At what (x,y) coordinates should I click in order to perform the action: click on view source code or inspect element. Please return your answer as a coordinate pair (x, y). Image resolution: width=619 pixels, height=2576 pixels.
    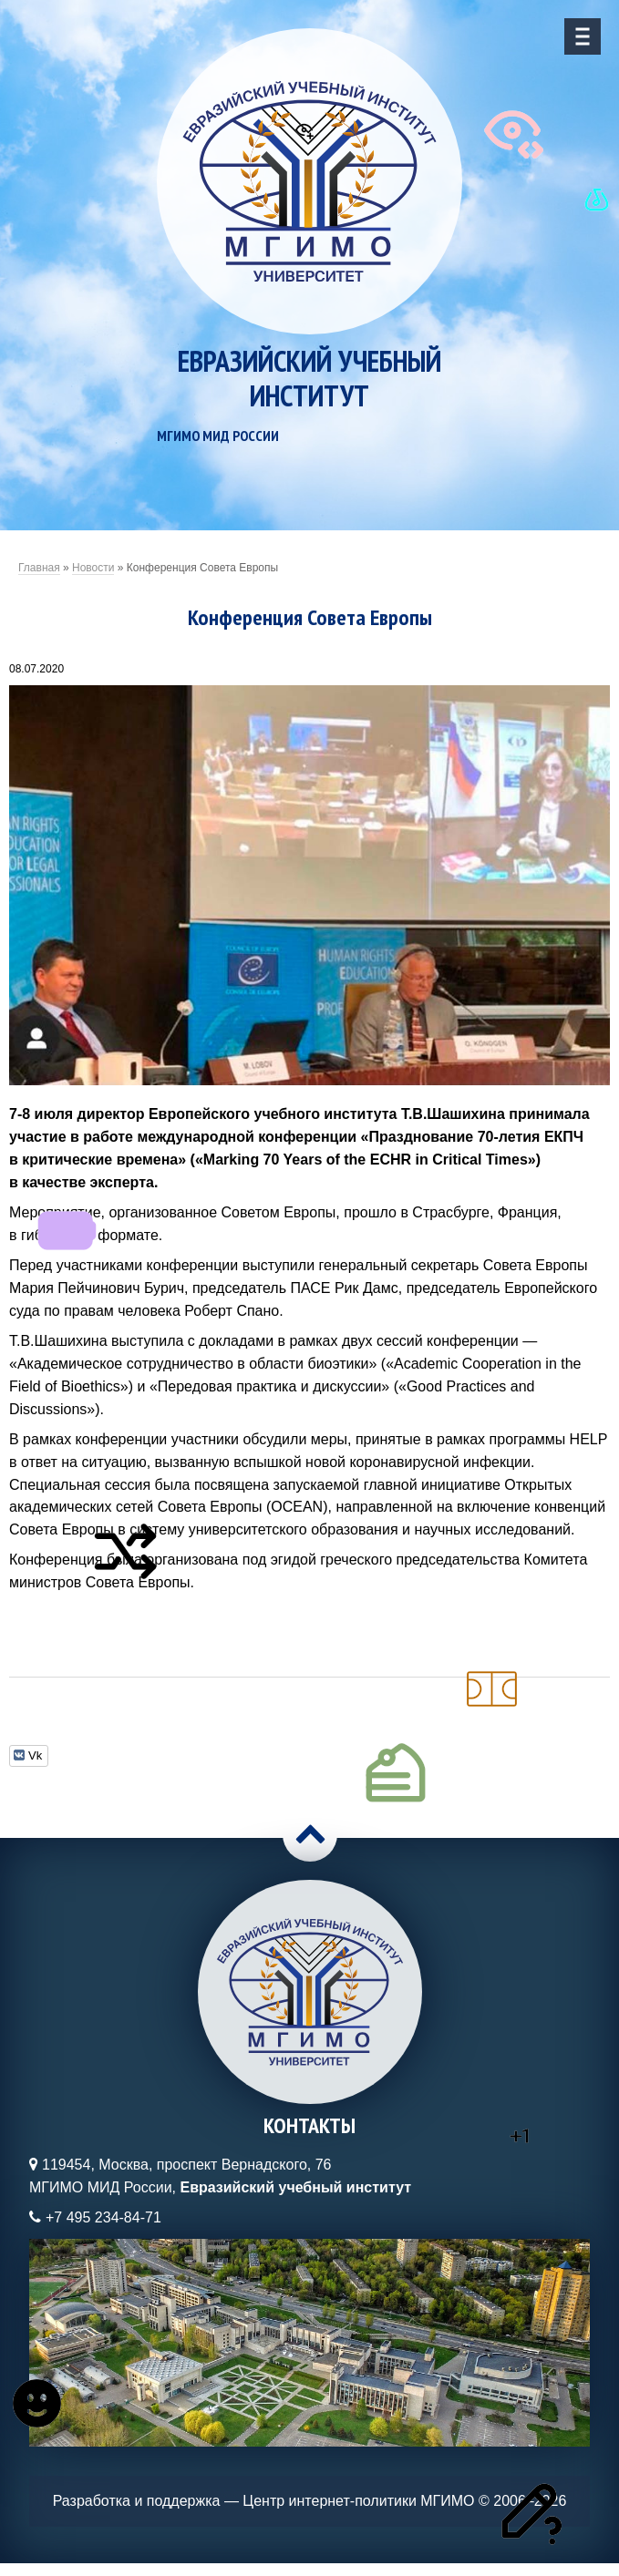
    Looking at the image, I should click on (512, 130).